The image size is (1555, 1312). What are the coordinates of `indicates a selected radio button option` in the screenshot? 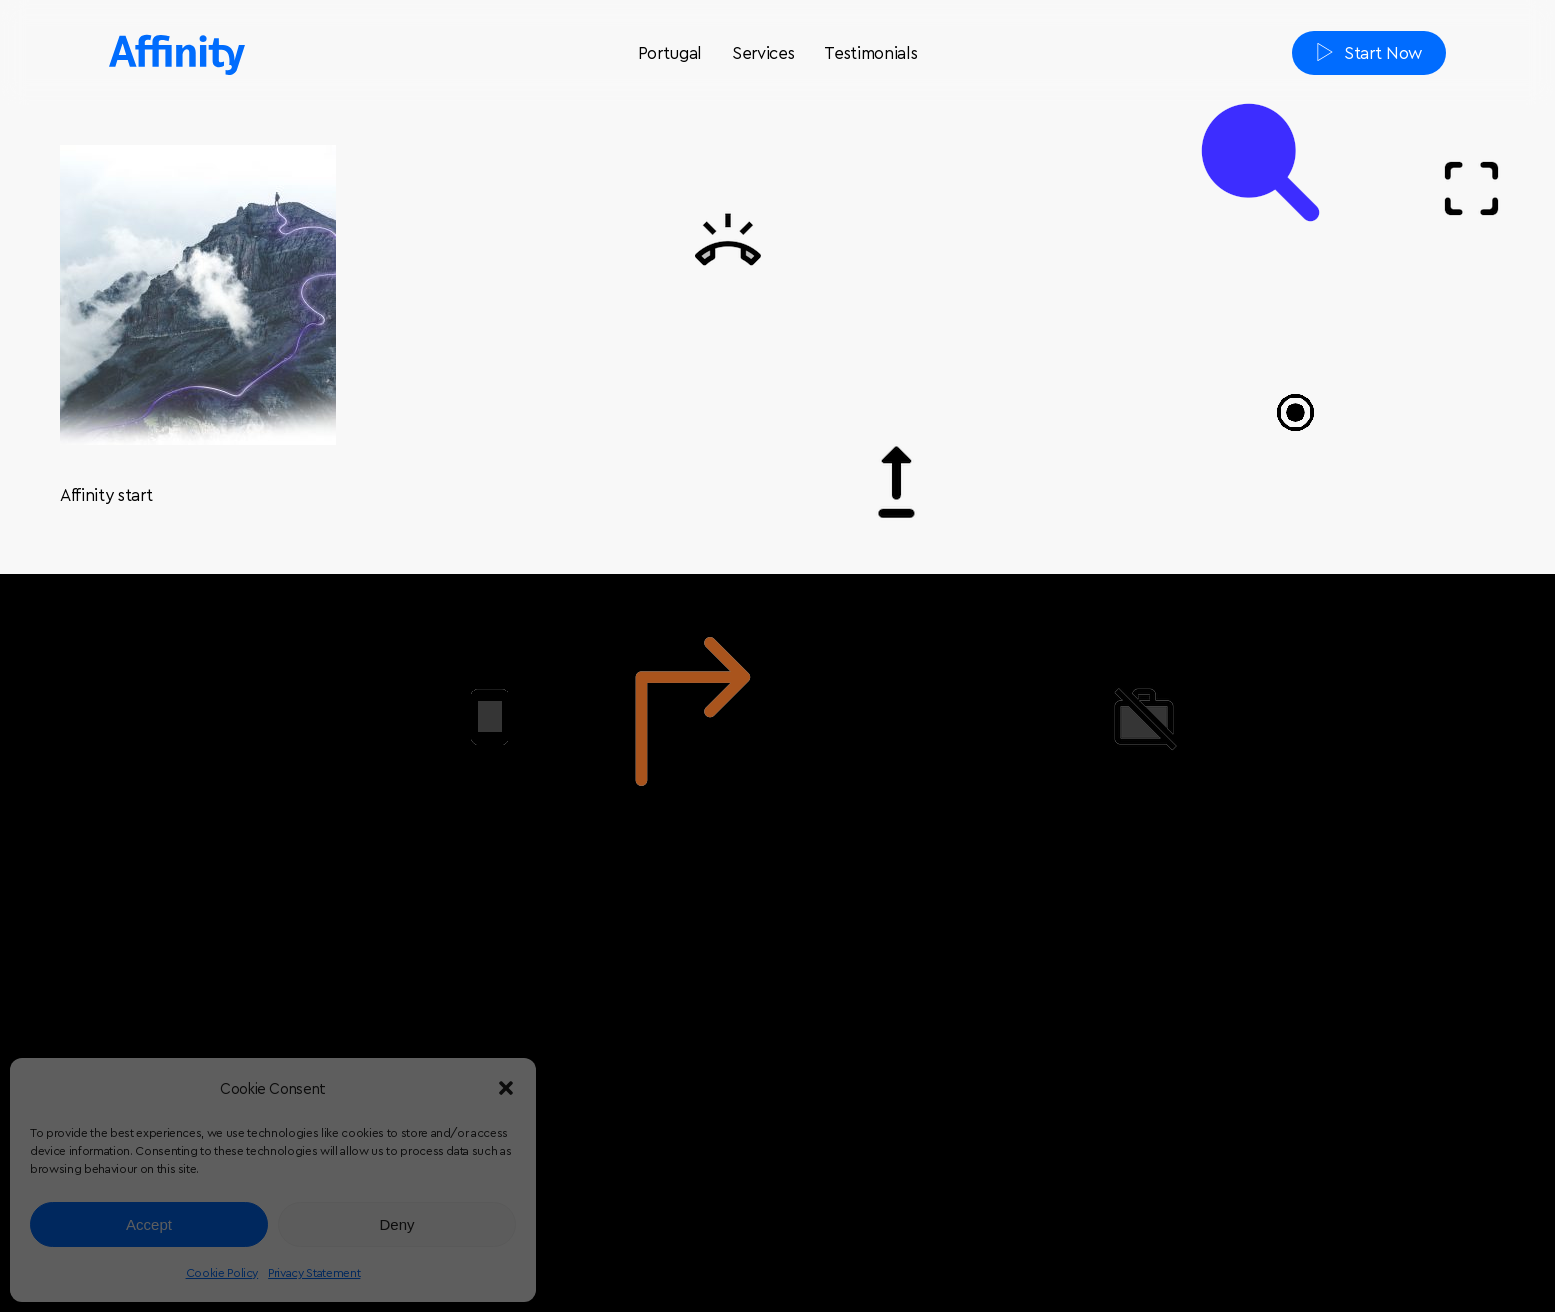 It's located at (1295, 412).